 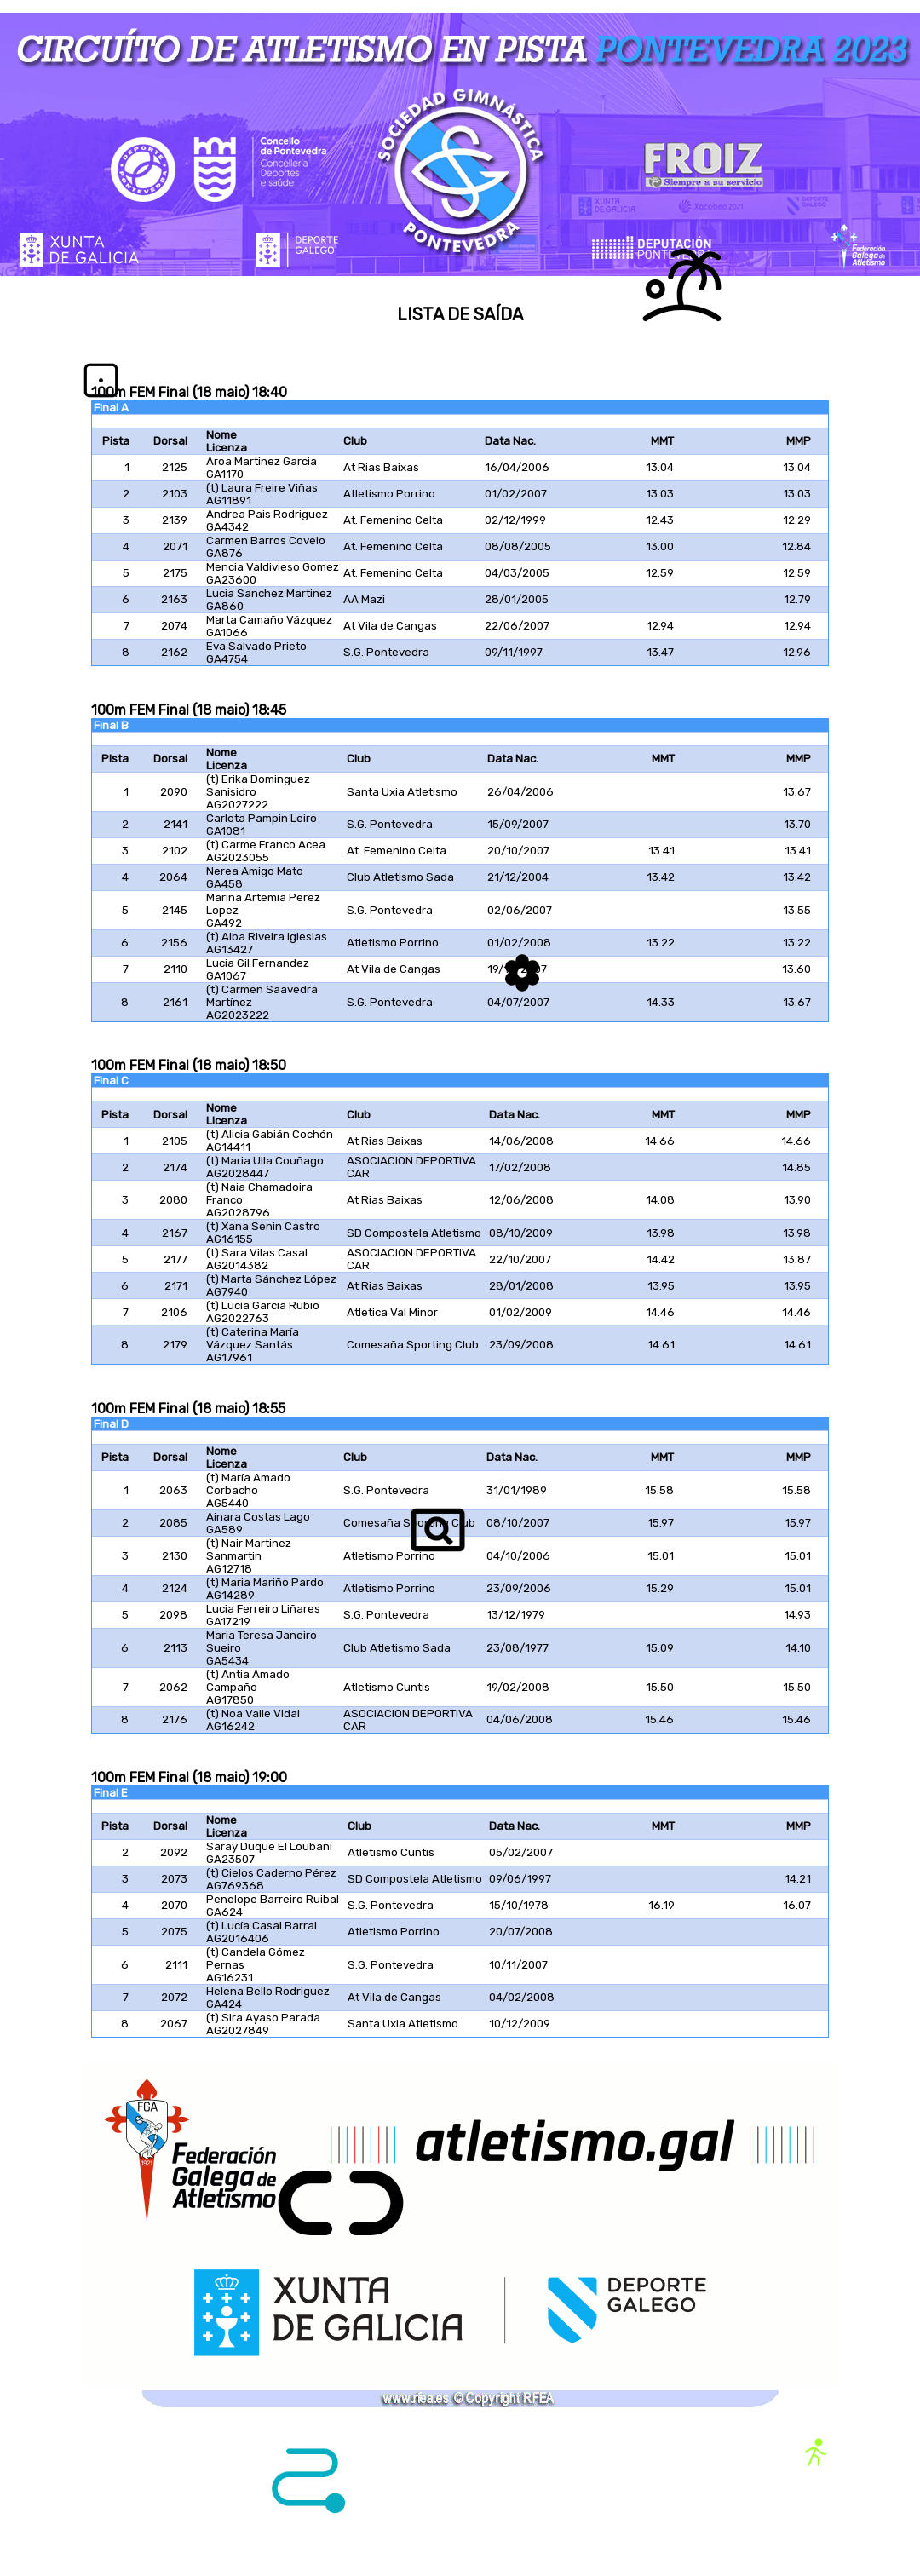 What do you see at coordinates (522, 973) in the screenshot?
I see `access garden or plant care features` at bounding box center [522, 973].